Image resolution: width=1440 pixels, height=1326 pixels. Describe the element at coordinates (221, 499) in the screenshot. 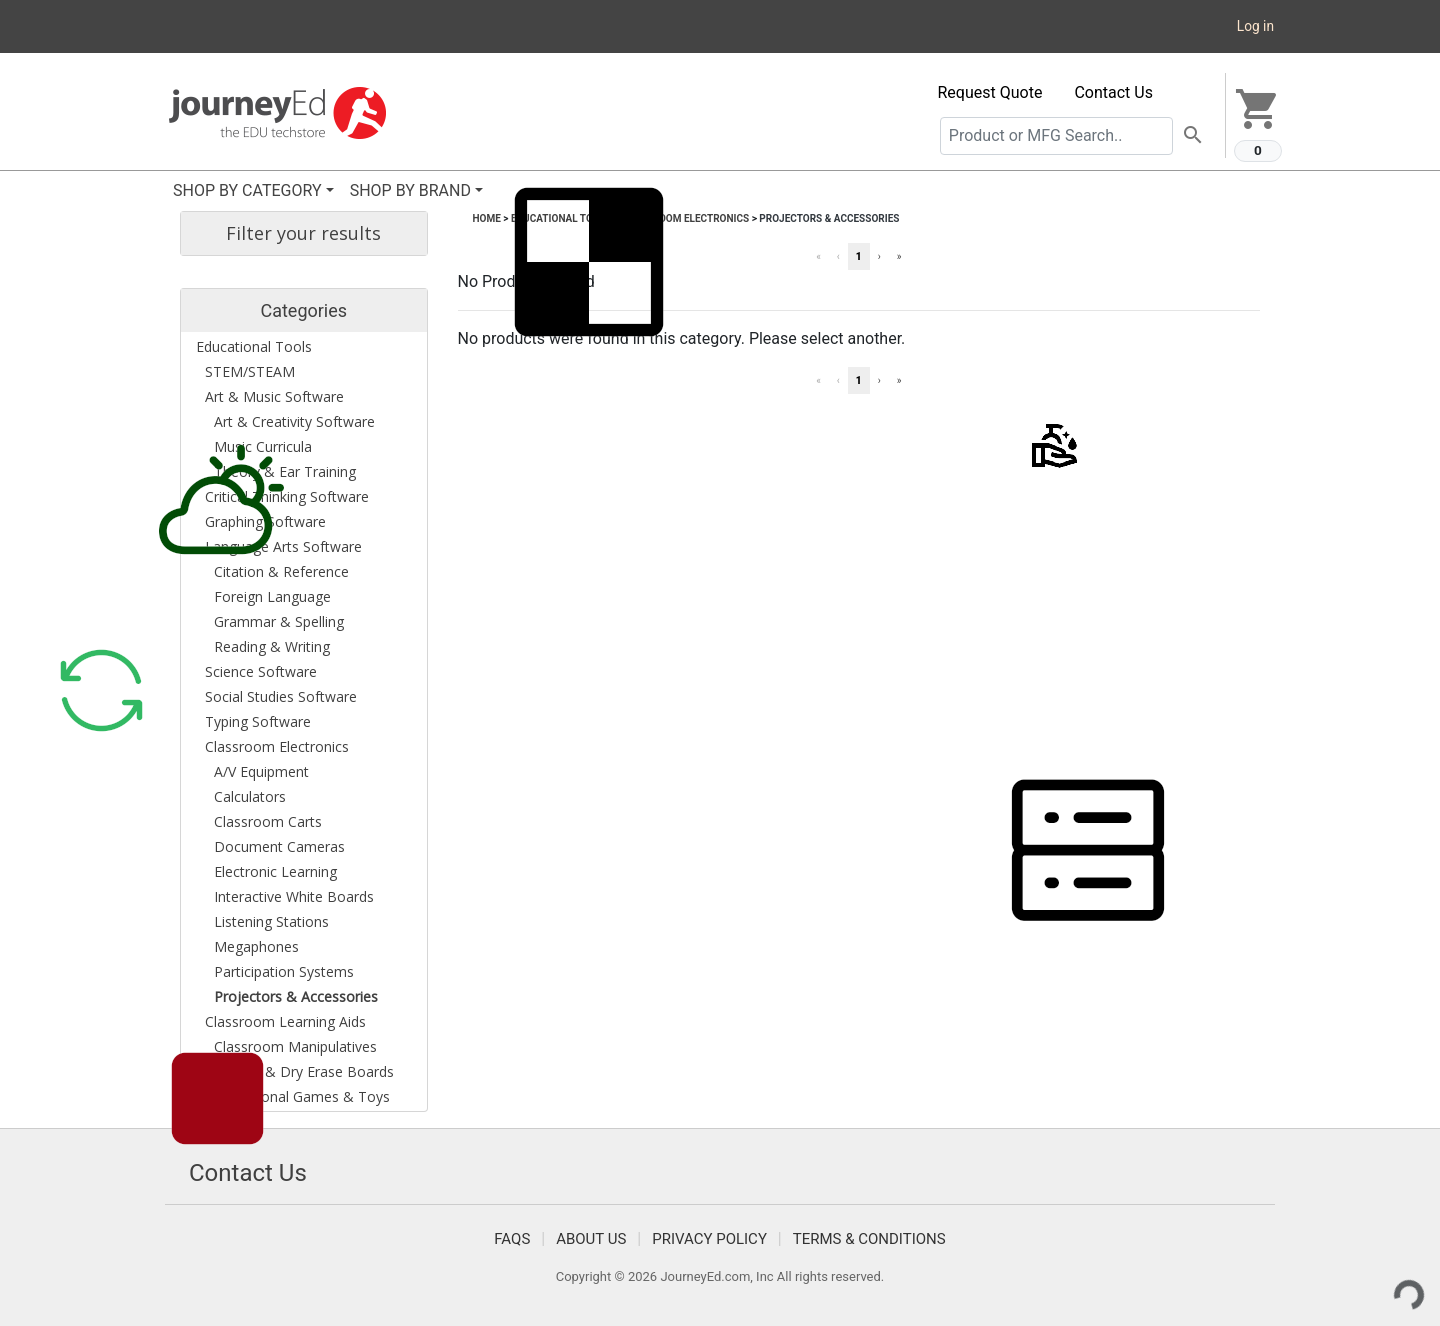

I see `indicates partly cloudy weather conditions` at that location.